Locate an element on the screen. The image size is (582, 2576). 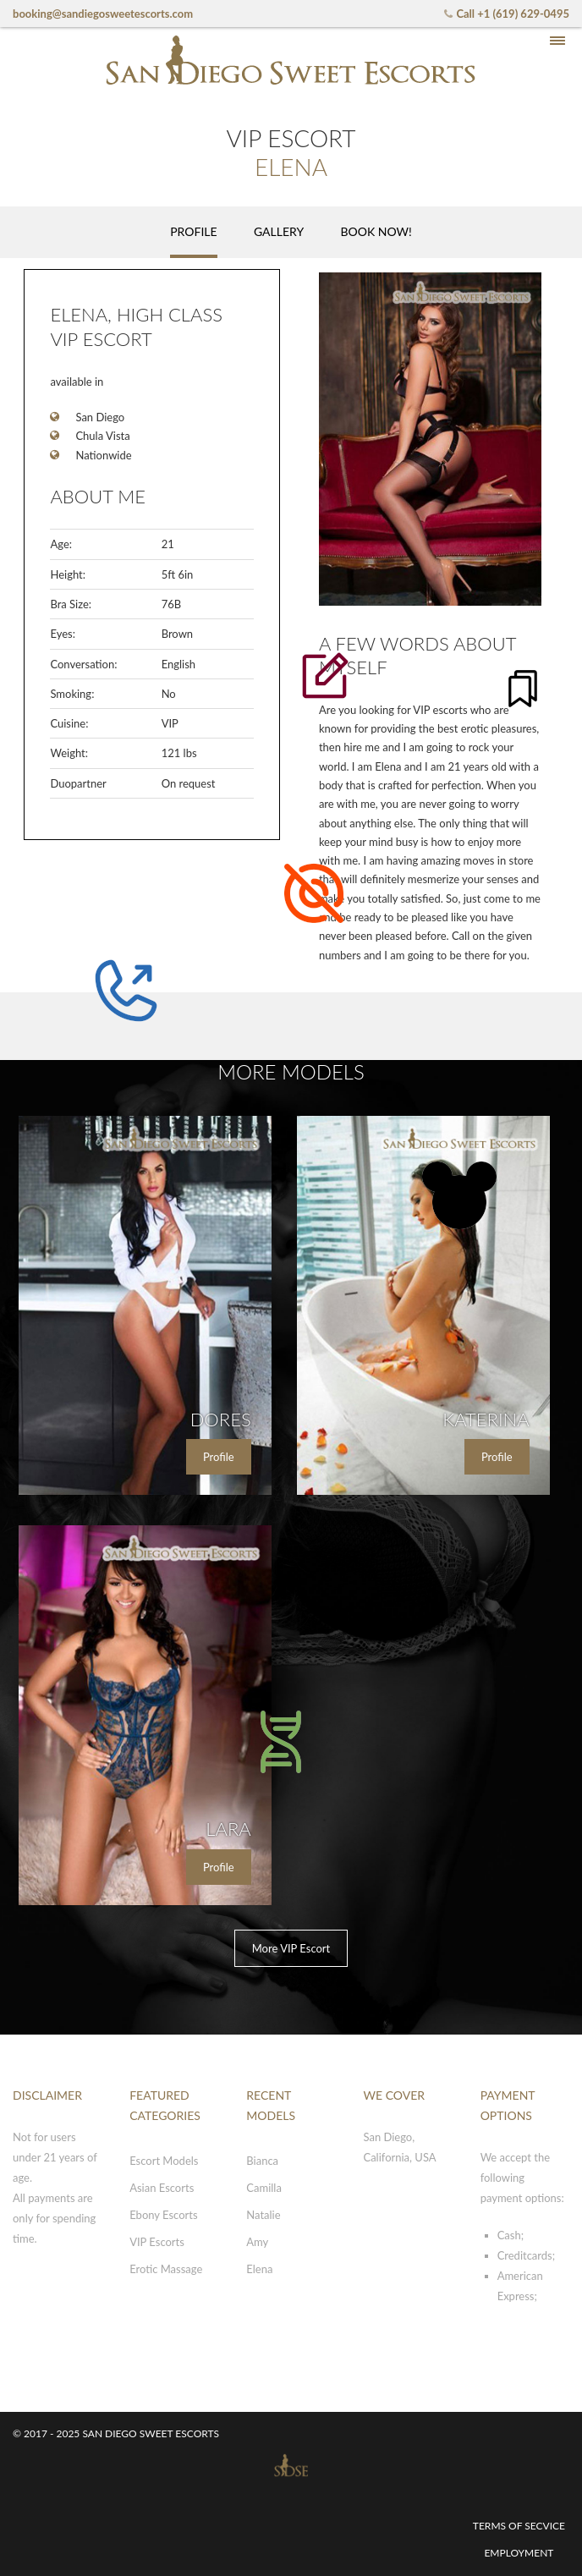
access genetic or biological information is located at coordinates (281, 1742).